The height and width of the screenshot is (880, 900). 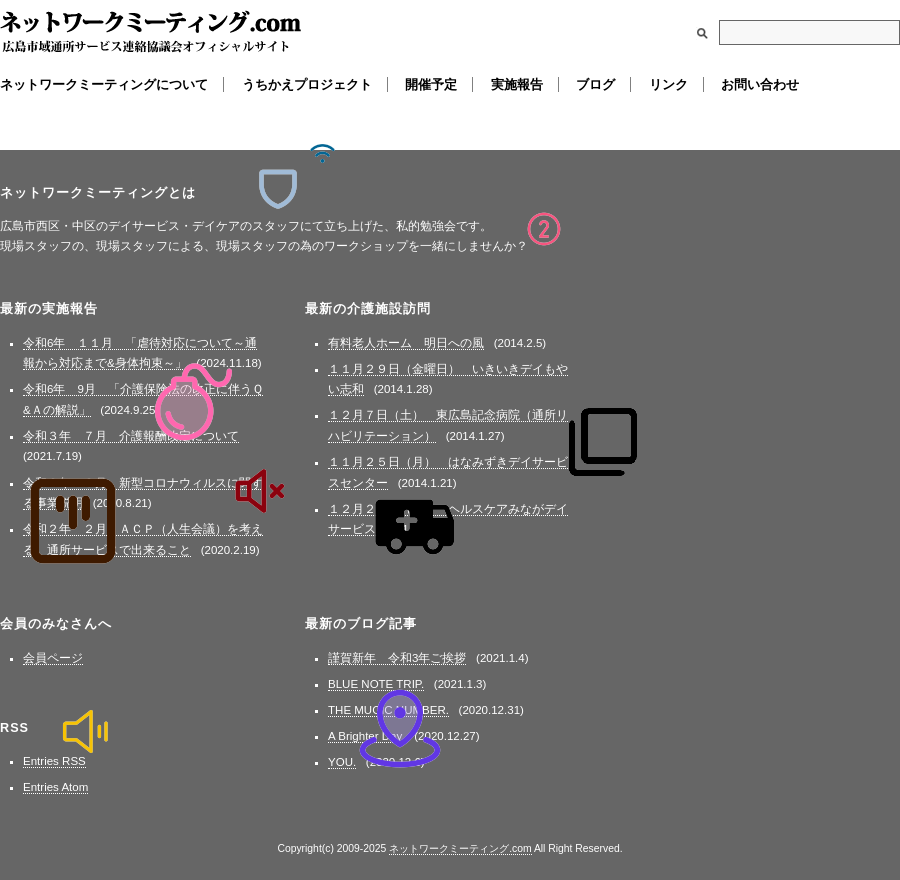 I want to click on increase or adjust volume, so click(x=84, y=731).